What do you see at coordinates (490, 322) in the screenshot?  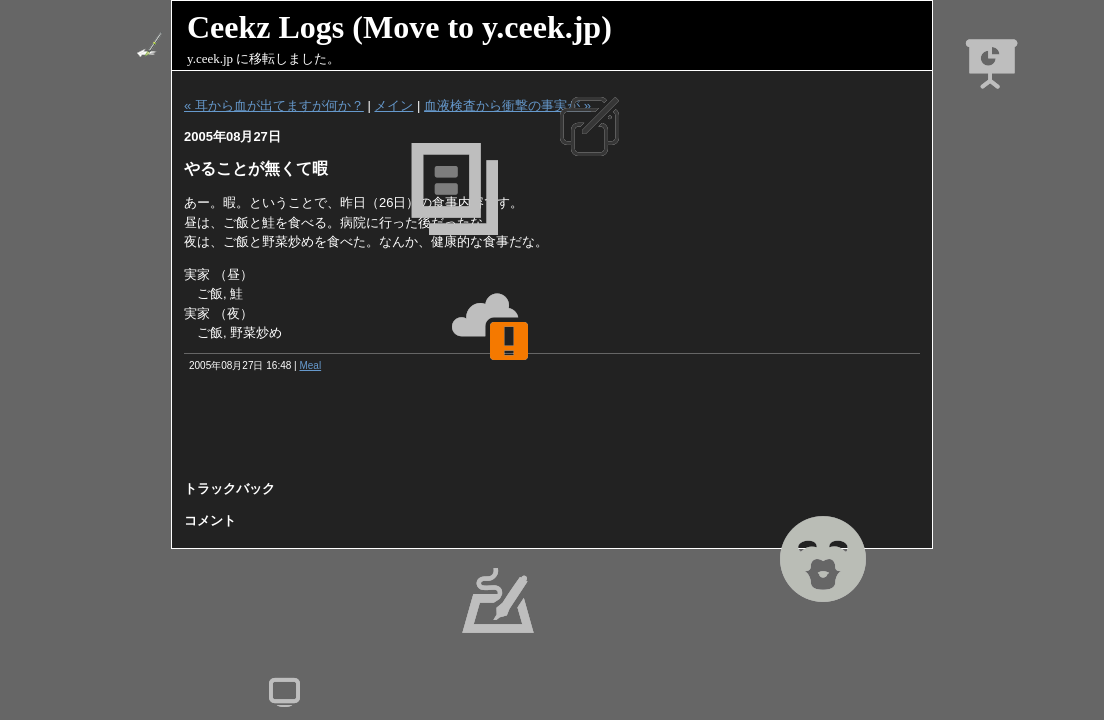 I see `indicates a severe weather alert or warning` at bounding box center [490, 322].